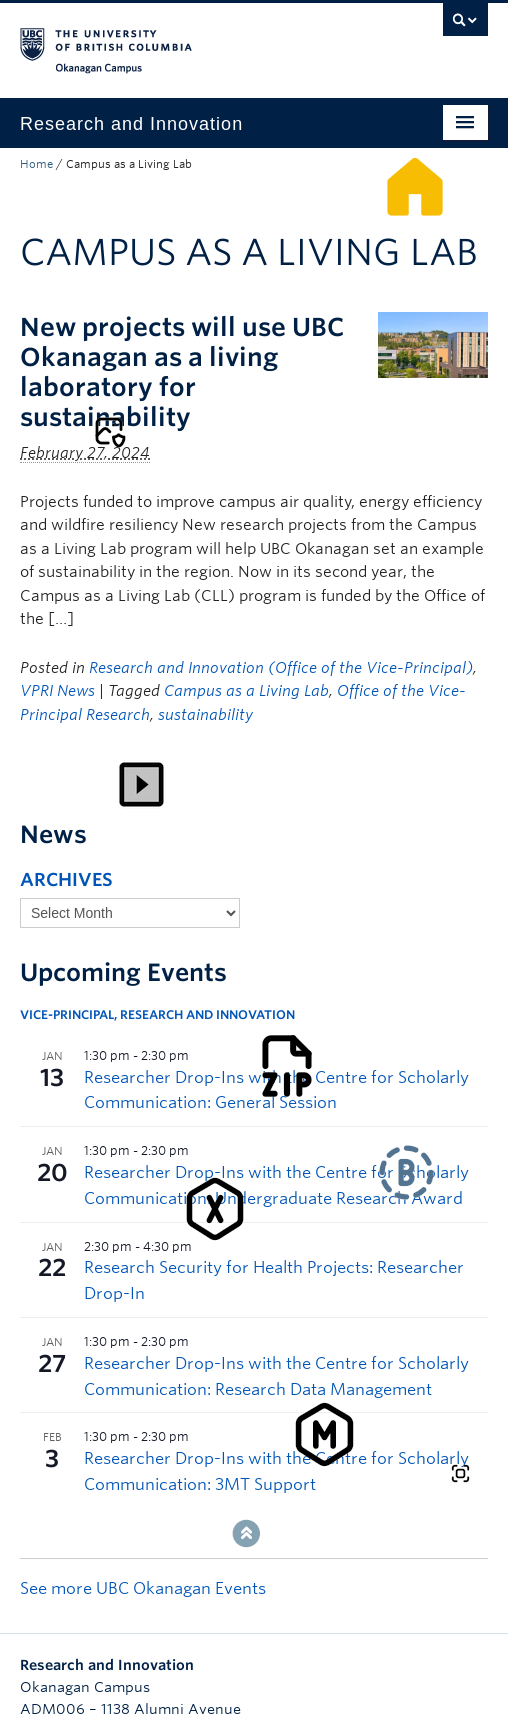 Image resolution: width=508 pixels, height=1714 pixels. What do you see at coordinates (246, 1533) in the screenshot?
I see `scroll to top of page` at bounding box center [246, 1533].